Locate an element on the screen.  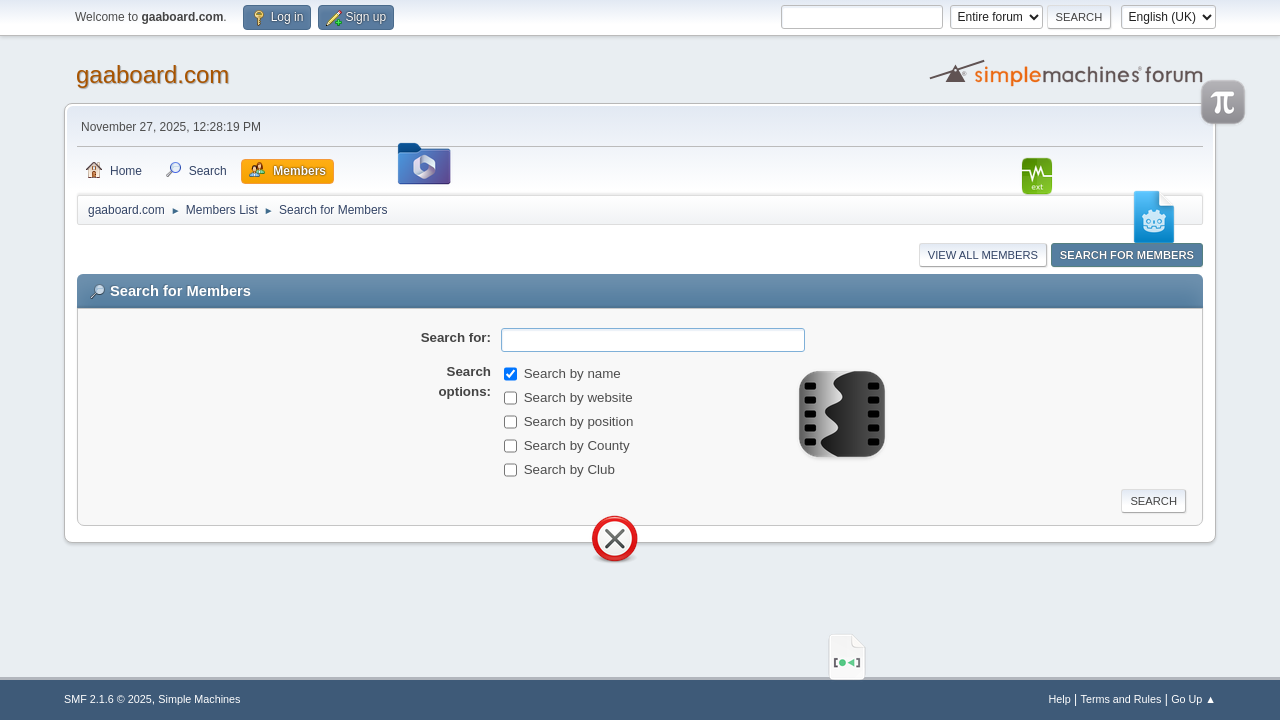
a systemd unit configuration file is located at coordinates (847, 657).